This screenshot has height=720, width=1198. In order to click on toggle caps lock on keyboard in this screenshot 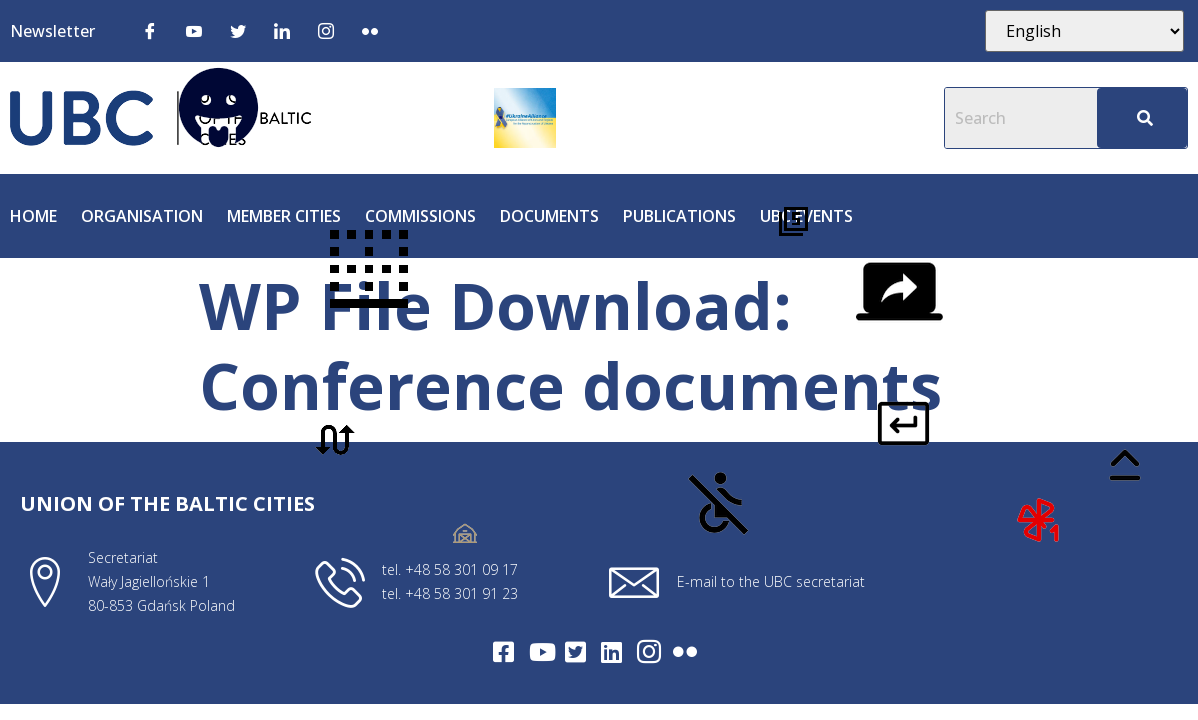, I will do `click(1125, 465)`.